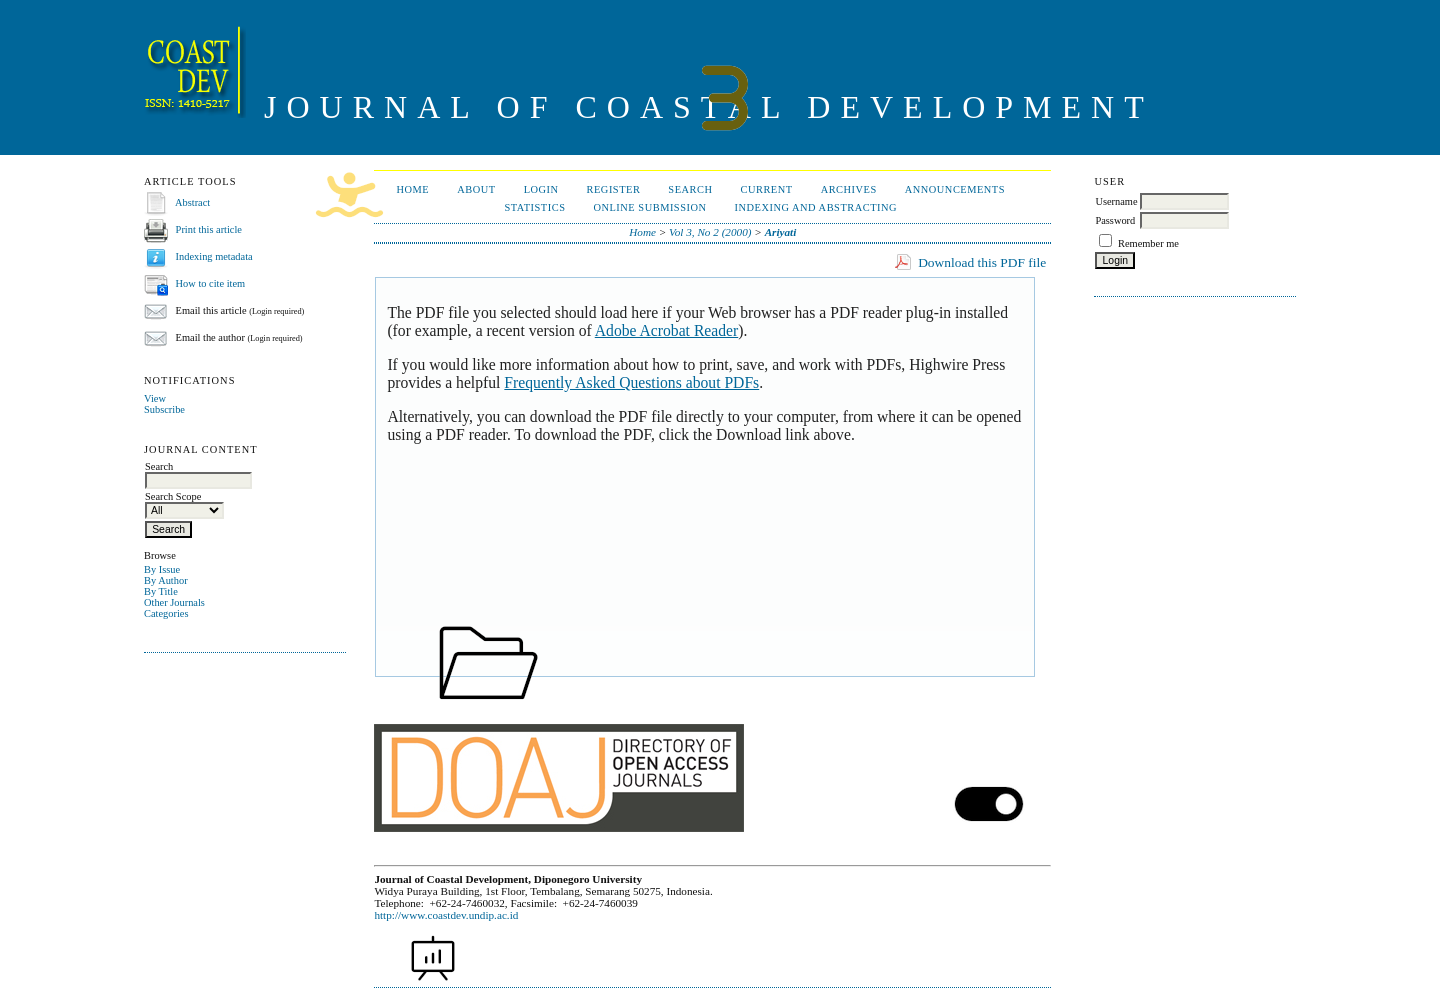 This screenshot has height=988, width=1440. I want to click on toggle switch in the on/enabled state, so click(989, 804).